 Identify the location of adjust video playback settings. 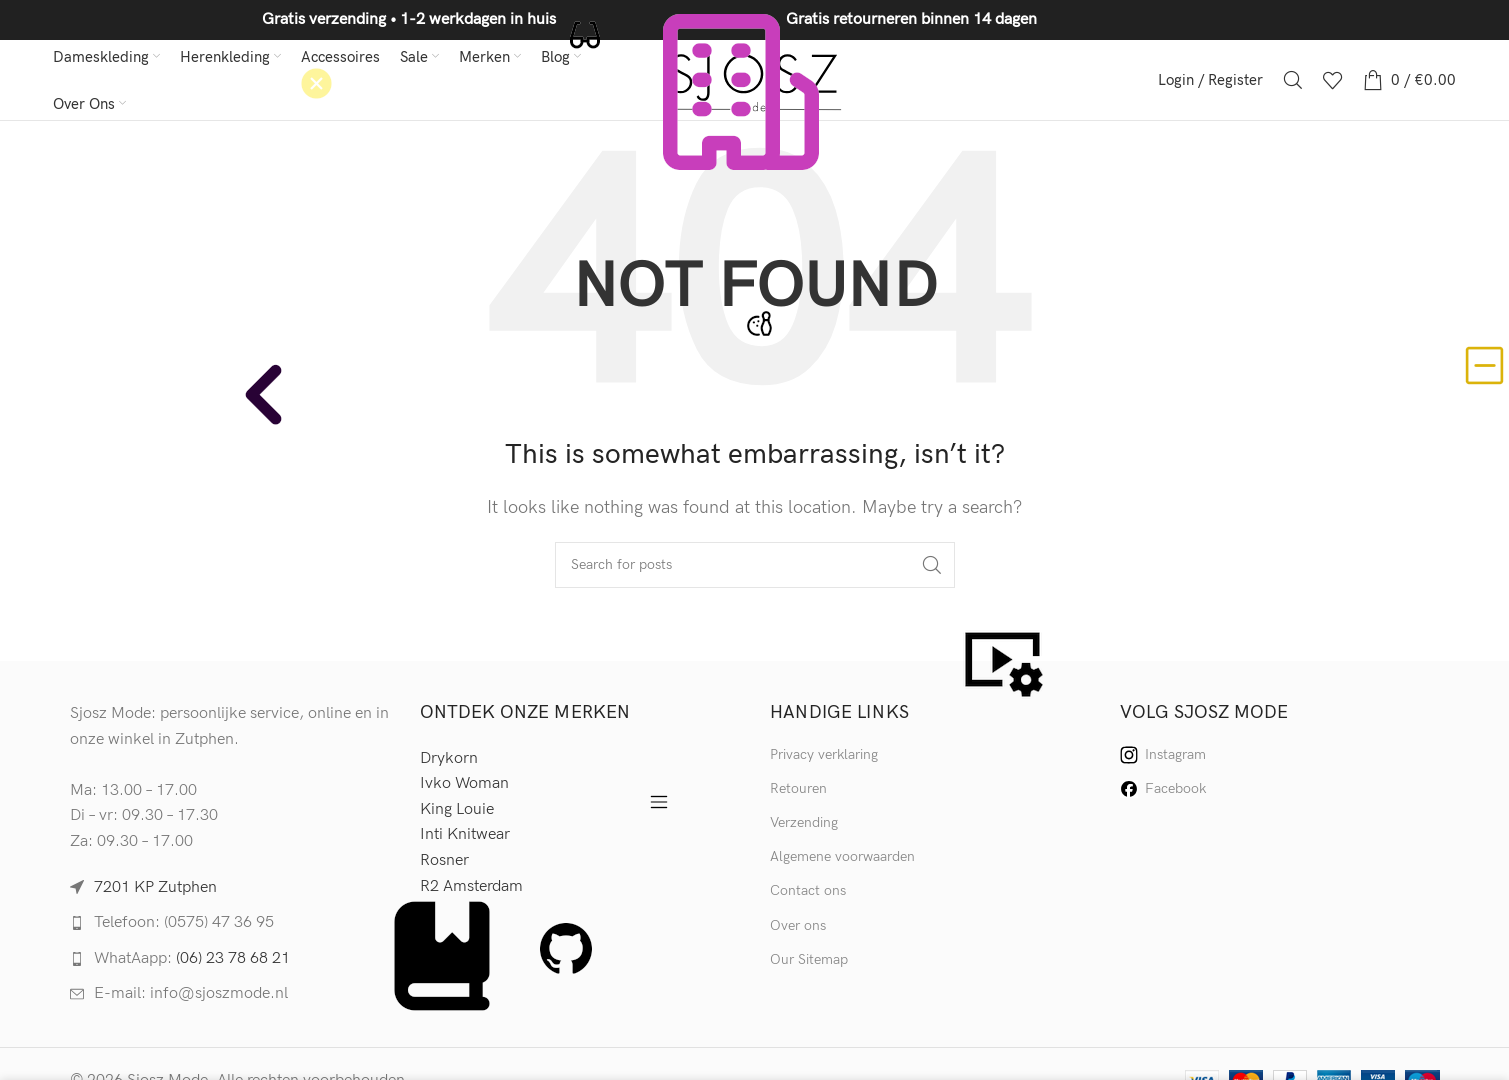
(1002, 659).